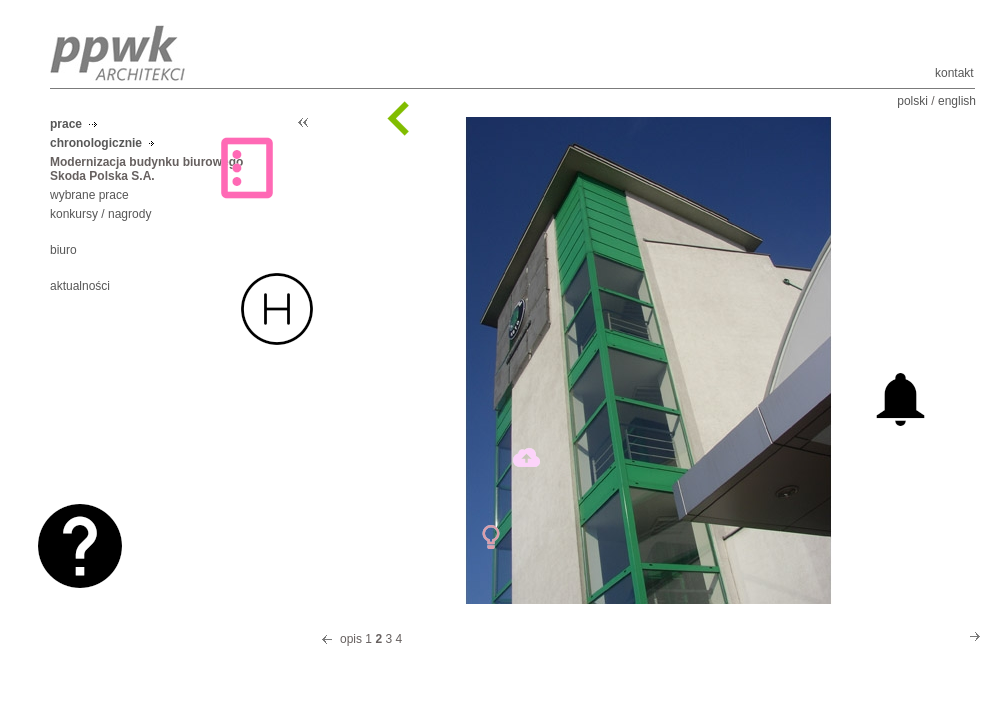 This screenshot has width=1000, height=720. Describe the element at coordinates (398, 118) in the screenshot. I see `go back to the previous screen` at that location.